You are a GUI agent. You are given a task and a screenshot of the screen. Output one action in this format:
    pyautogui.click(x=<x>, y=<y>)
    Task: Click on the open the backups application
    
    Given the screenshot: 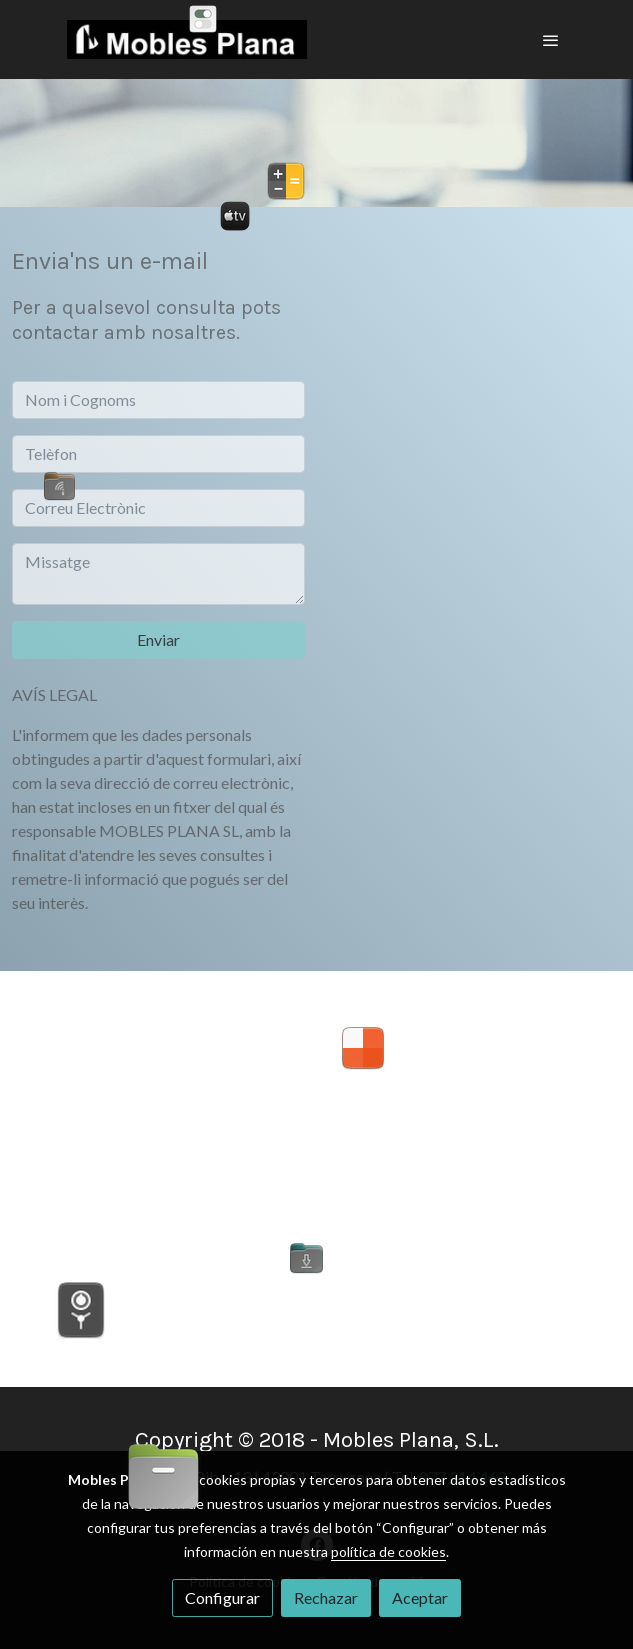 What is the action you would take?
    pyautogui.click(x=81, y=1310)
    